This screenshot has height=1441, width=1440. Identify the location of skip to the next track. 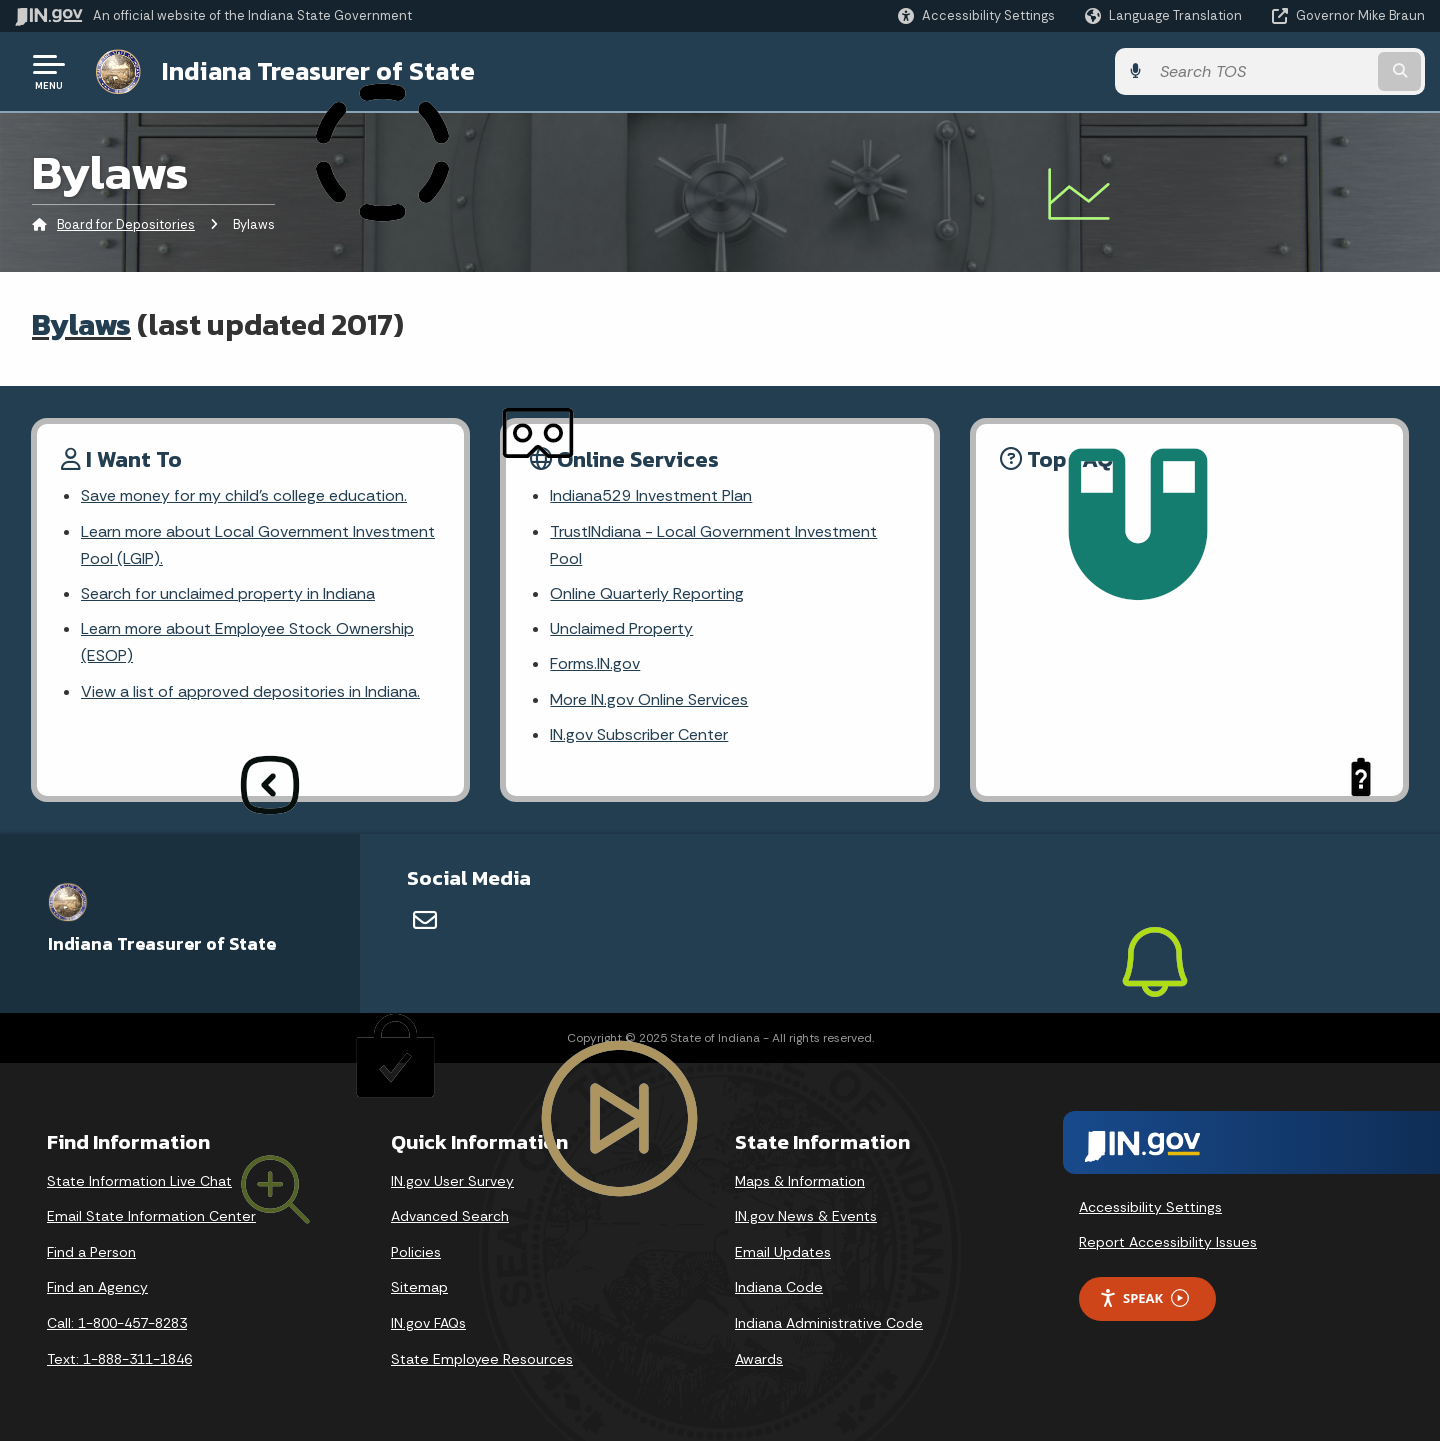
(619, 1118).